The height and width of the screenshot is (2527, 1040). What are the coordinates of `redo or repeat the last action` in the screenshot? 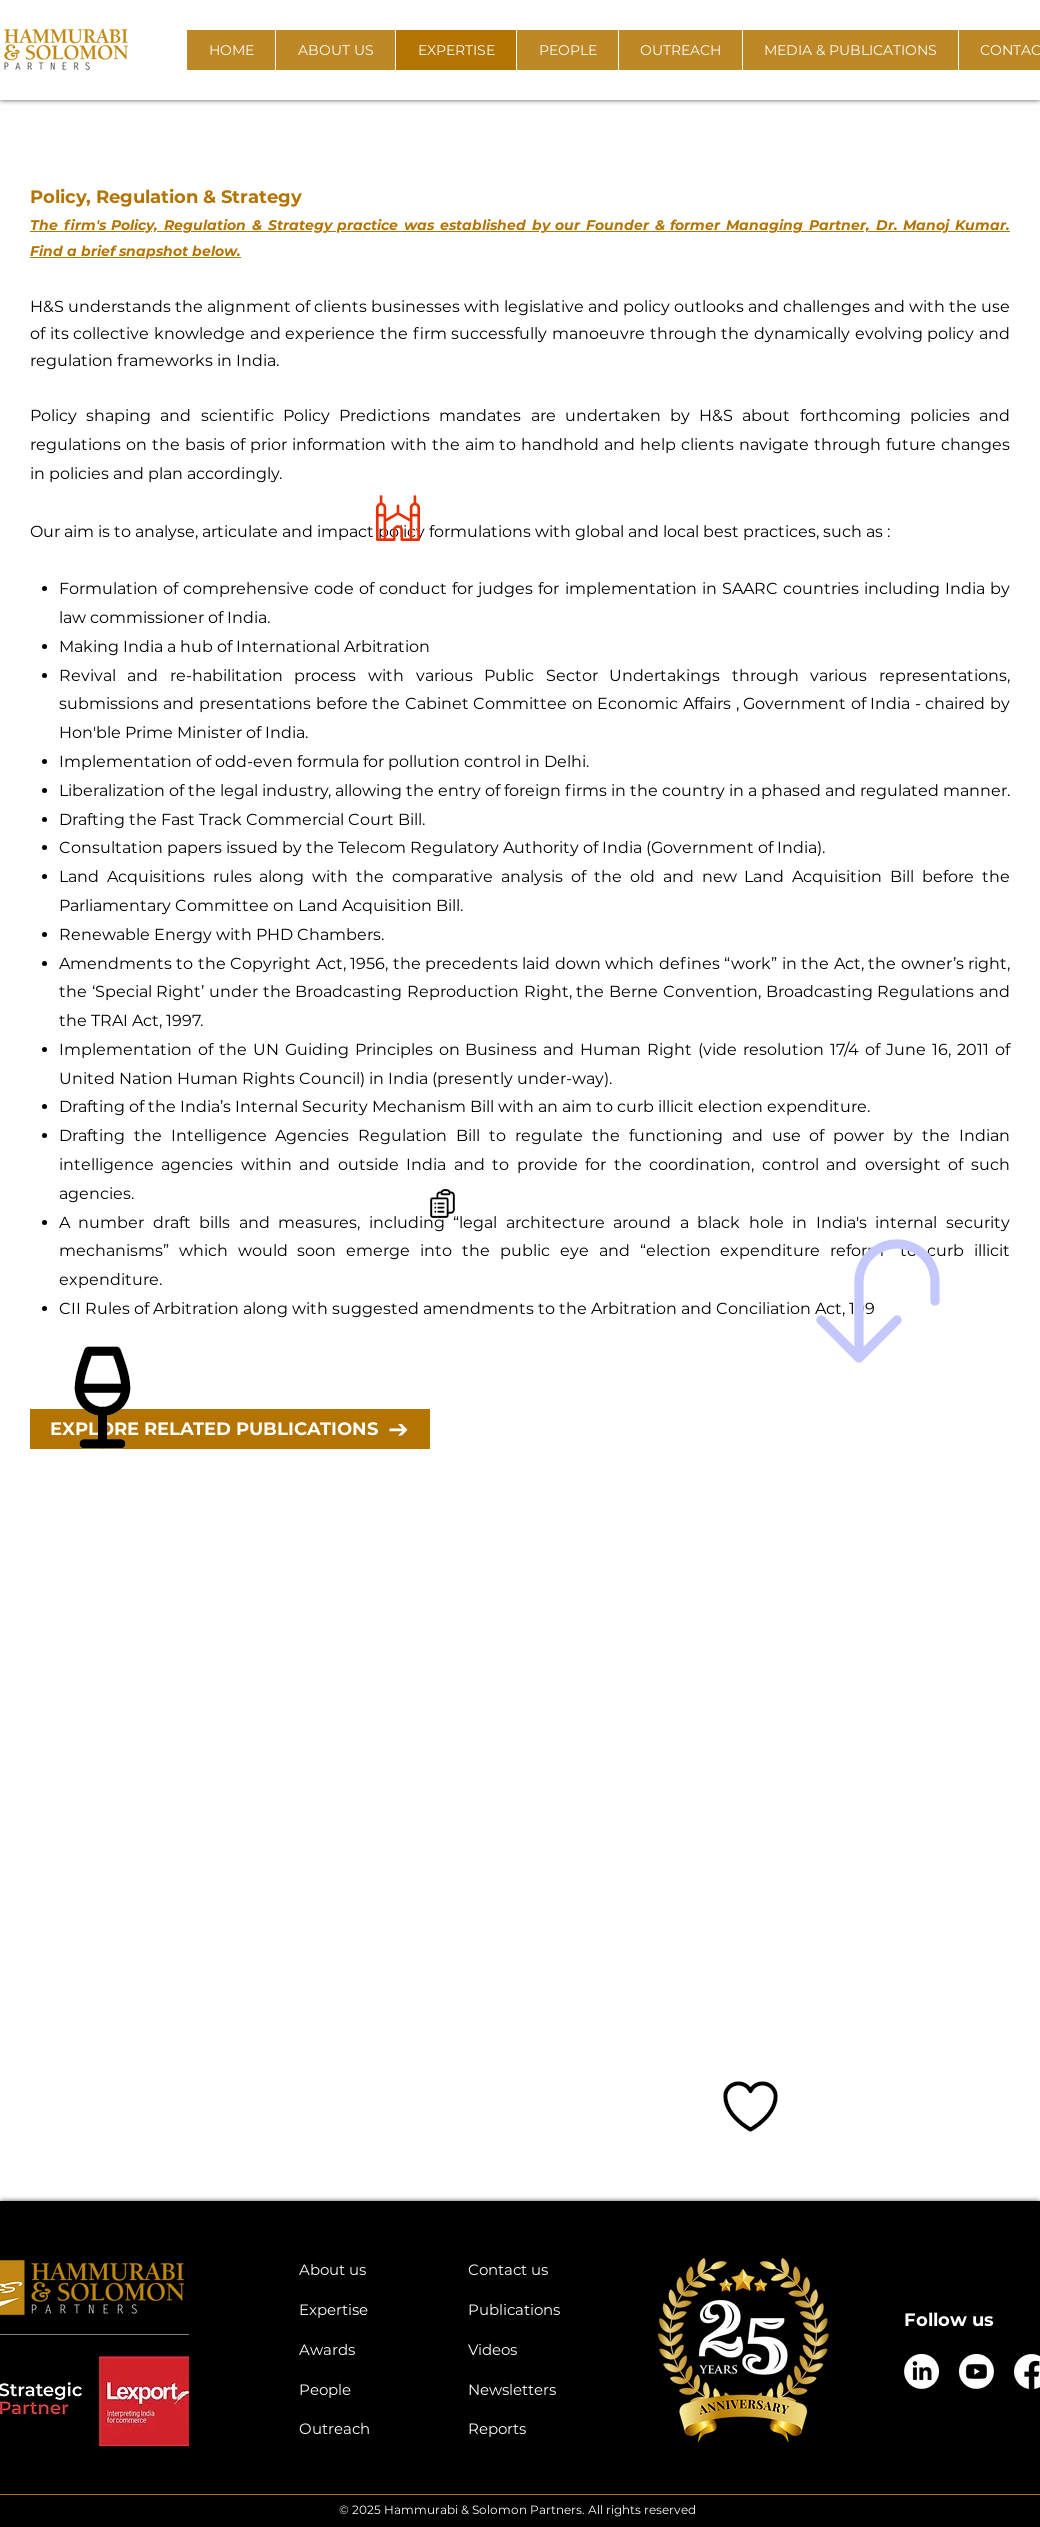 It's located at (878, 1301).